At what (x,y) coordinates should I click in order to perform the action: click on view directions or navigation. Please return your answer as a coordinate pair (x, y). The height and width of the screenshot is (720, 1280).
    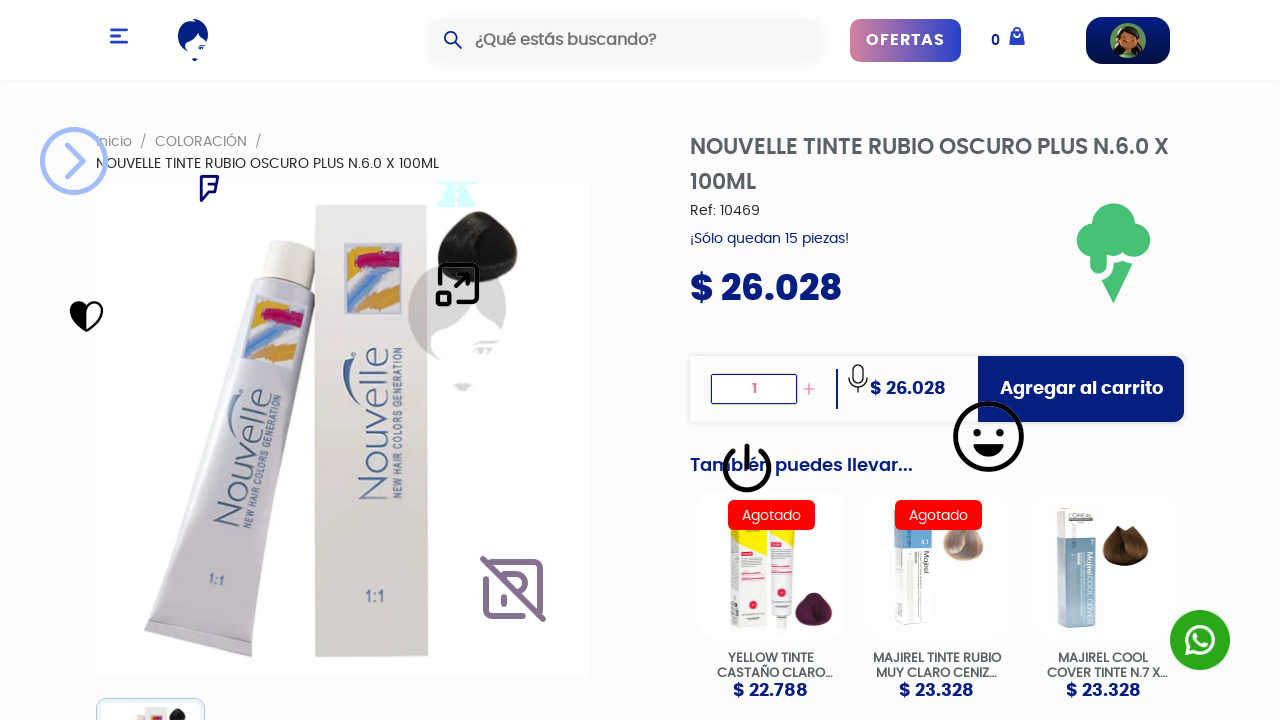
    Looking at the image, I should click on (456, 194).